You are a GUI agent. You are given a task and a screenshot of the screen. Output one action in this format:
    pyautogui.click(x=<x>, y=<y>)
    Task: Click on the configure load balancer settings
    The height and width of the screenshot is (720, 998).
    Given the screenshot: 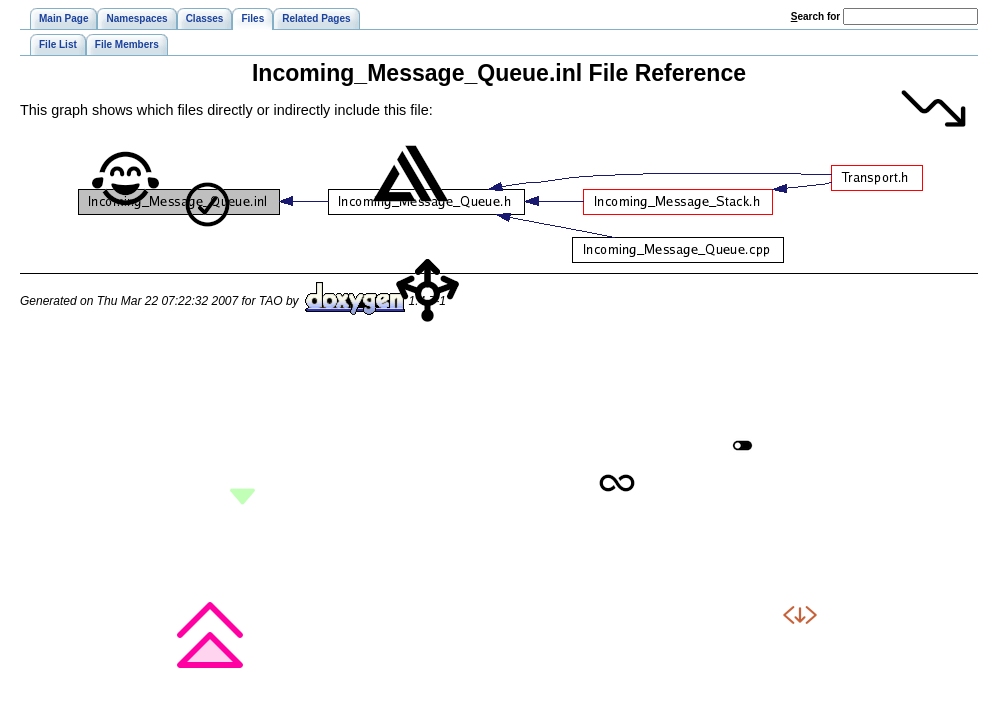 What is the action you would take?
    pyautogui.click(x=427, y=290)
    